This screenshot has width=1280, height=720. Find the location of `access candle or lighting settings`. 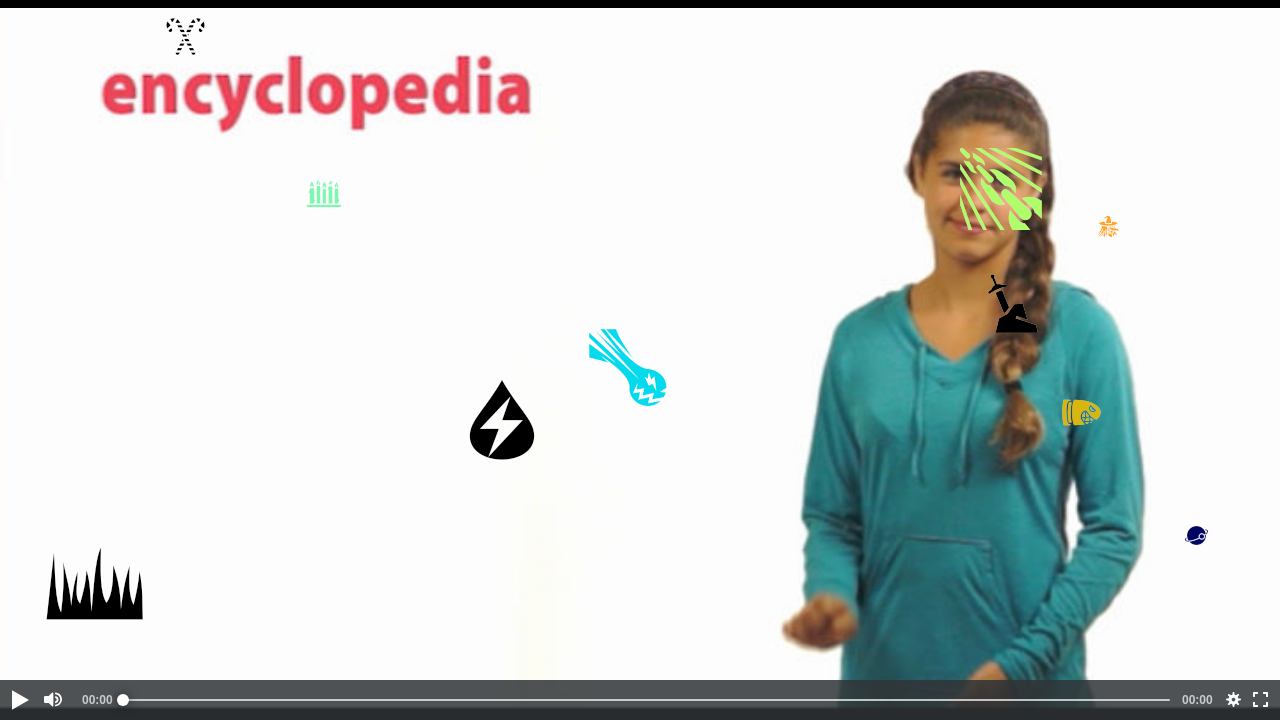

access candle or lighting settings is located at coordinates (324, 190).